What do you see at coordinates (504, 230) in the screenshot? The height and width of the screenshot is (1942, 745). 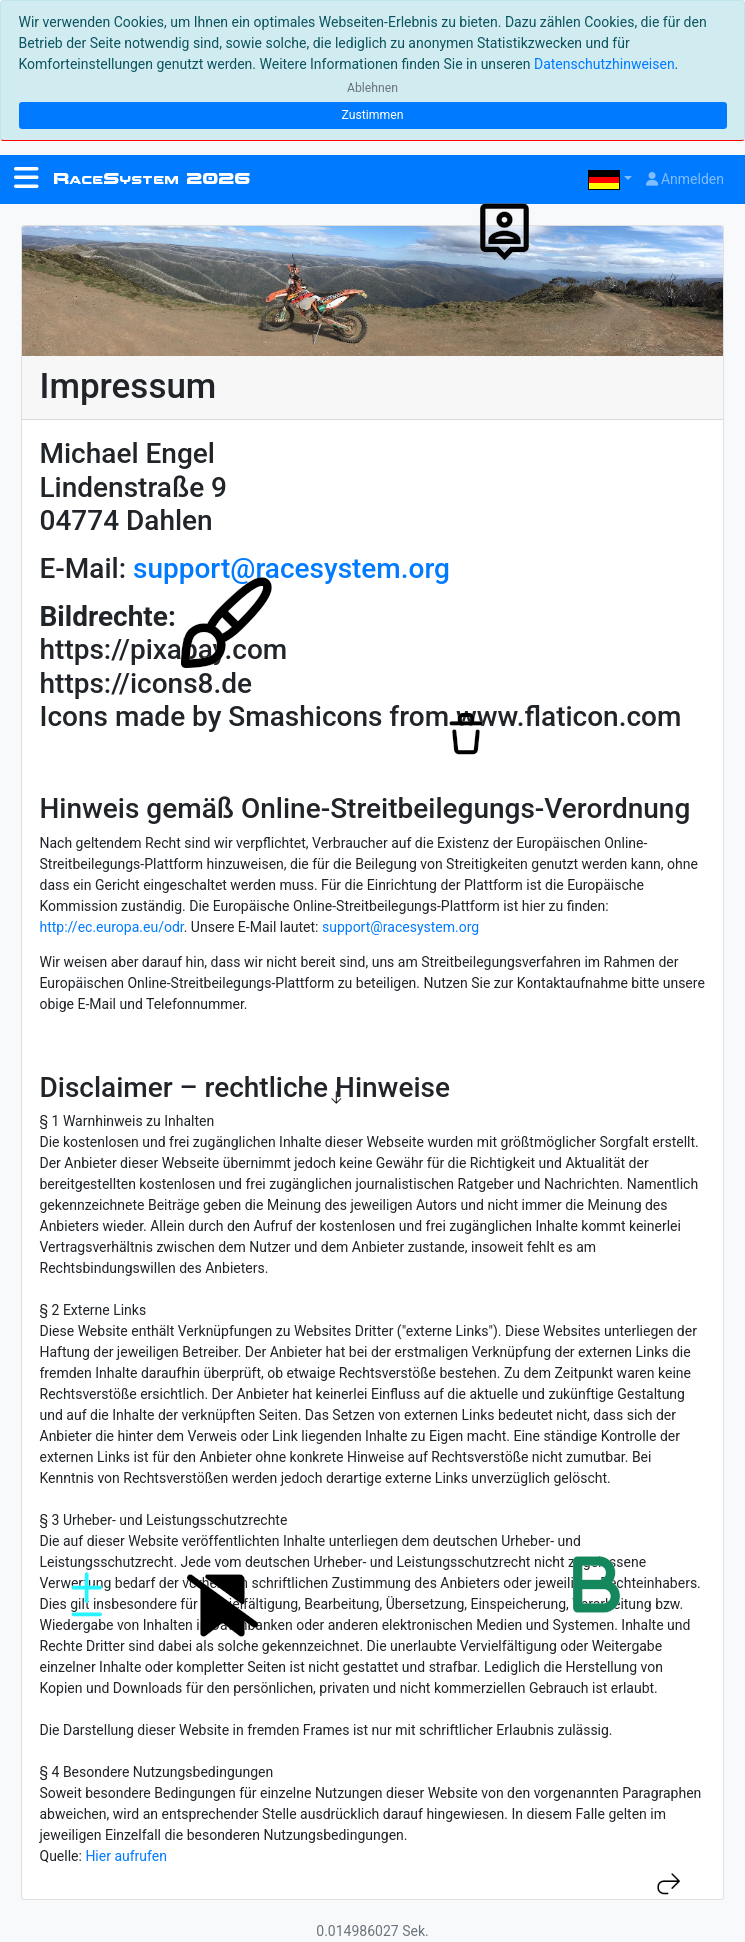 I see `view a person's location on the map` at bounding box center [504, 230].